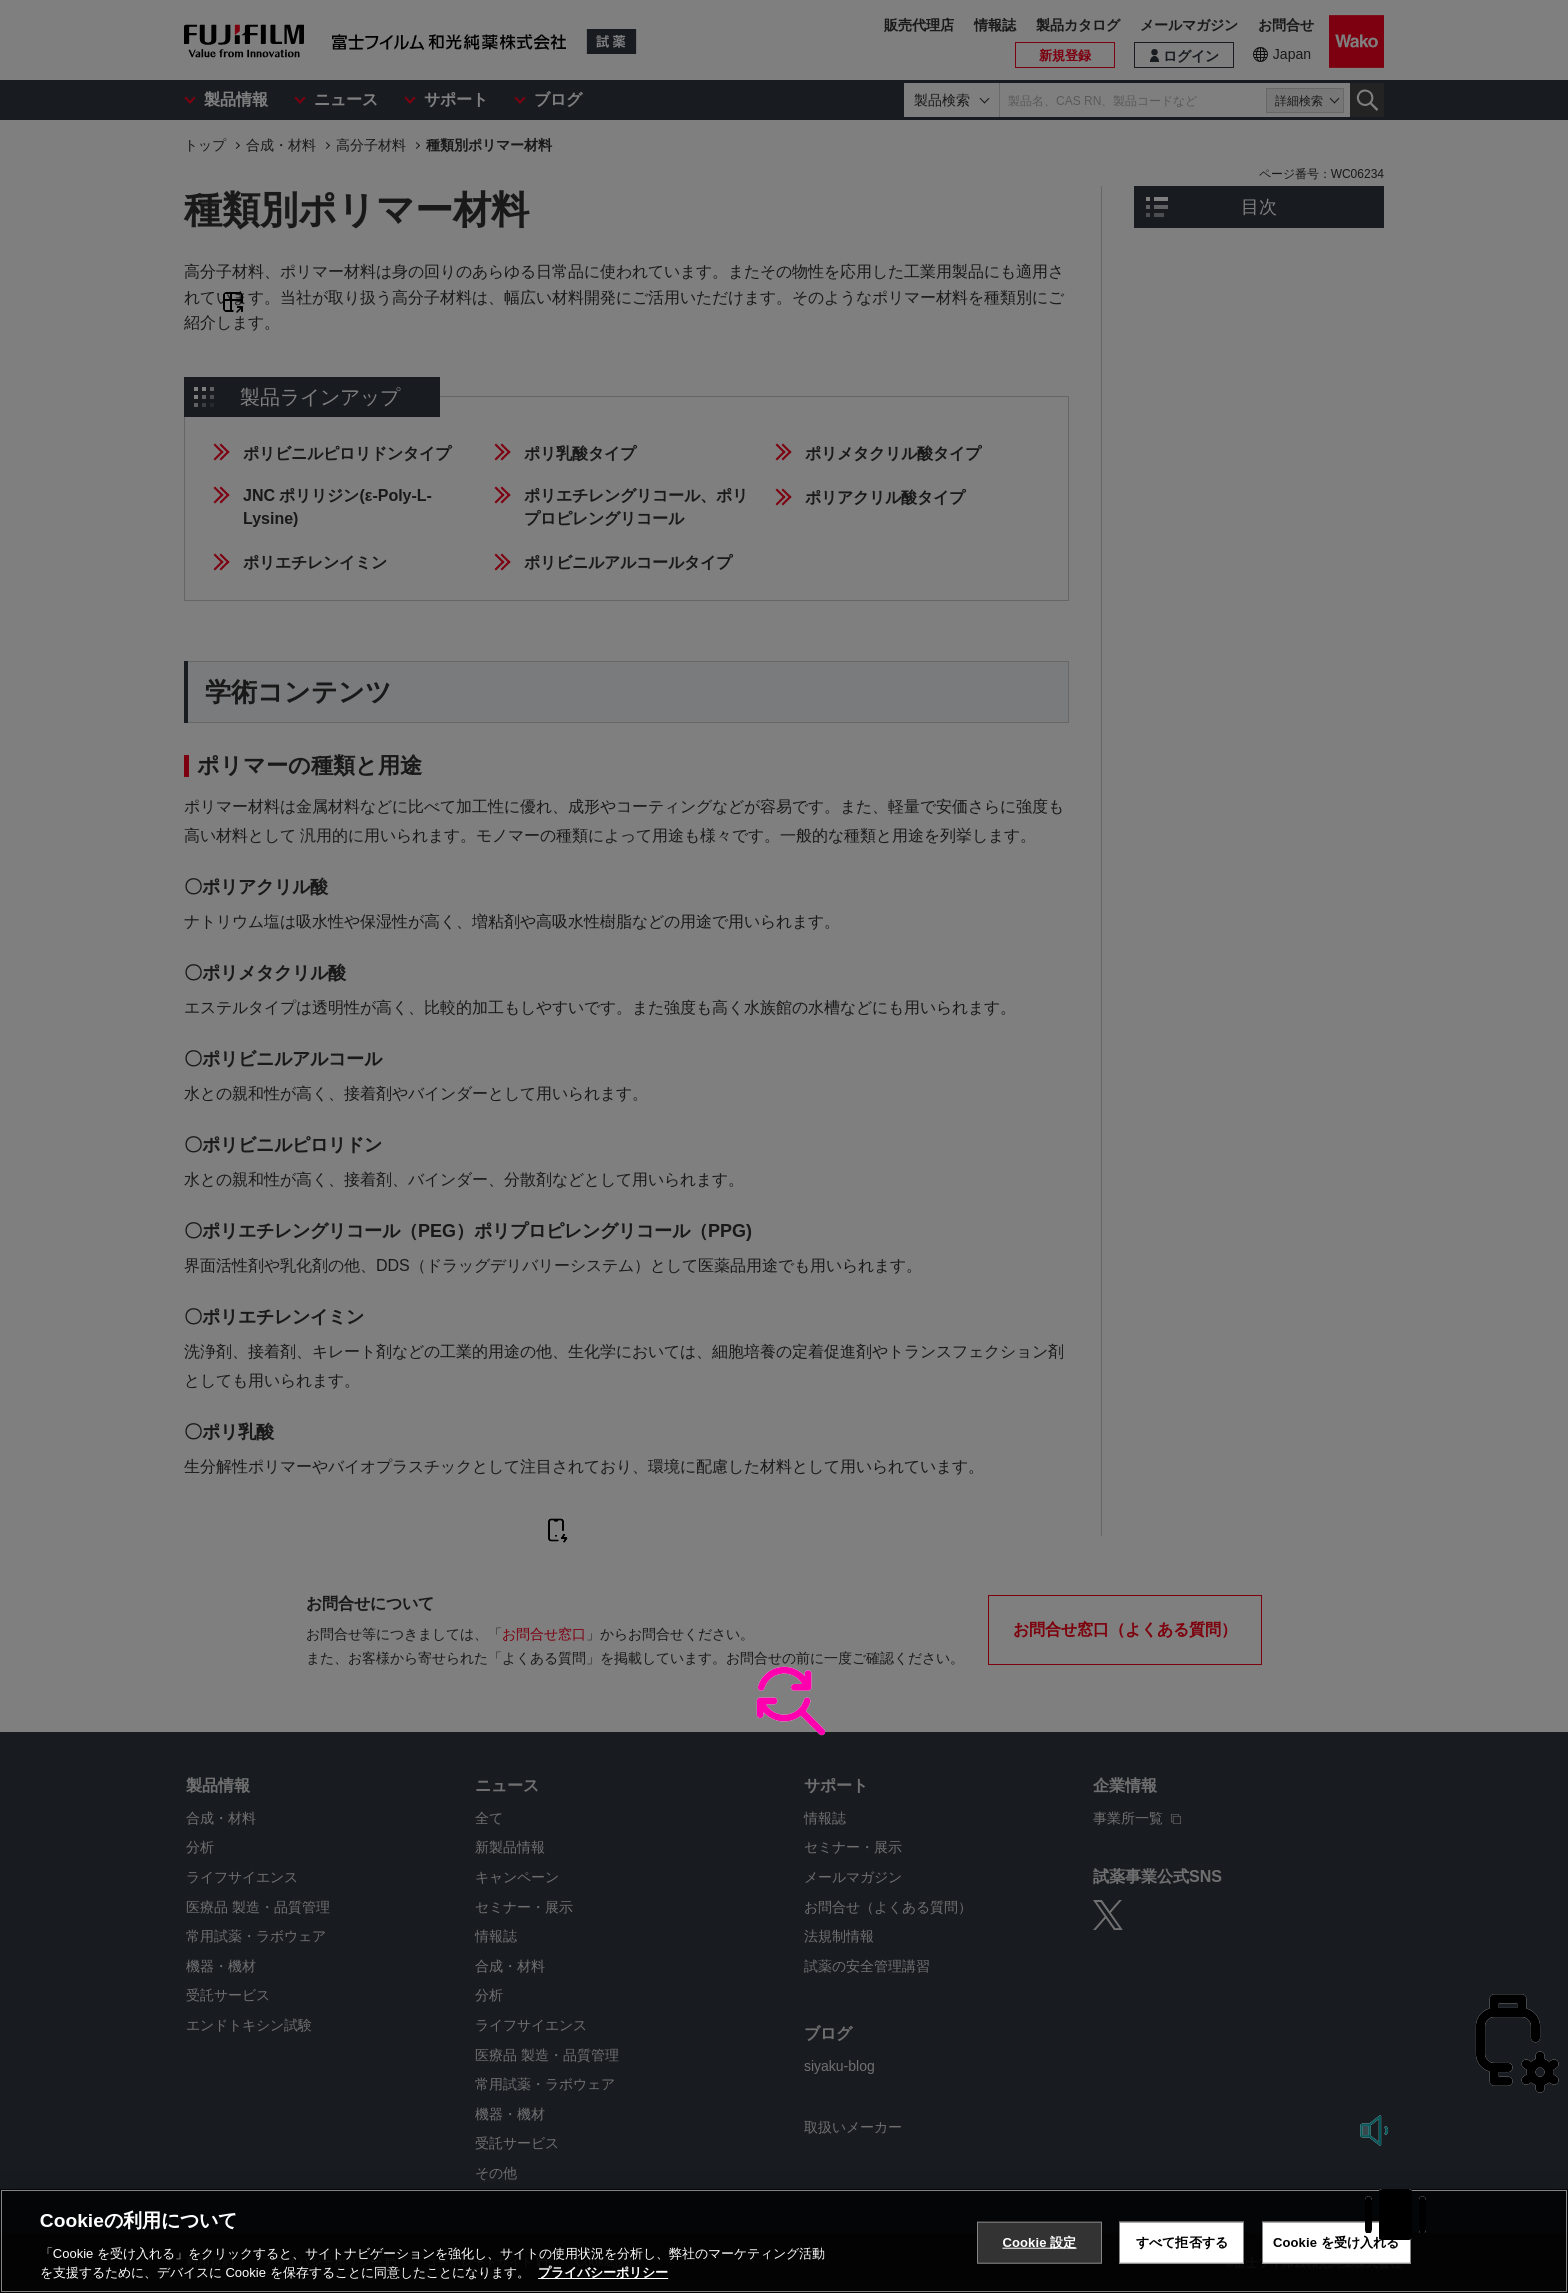 The width and height of the screenshot is (1568, 2293). What do you see at coordinates (1395, 2216) in the screenshot?
I see `view stories or card-based content` at bounding box center [1395, 2216].